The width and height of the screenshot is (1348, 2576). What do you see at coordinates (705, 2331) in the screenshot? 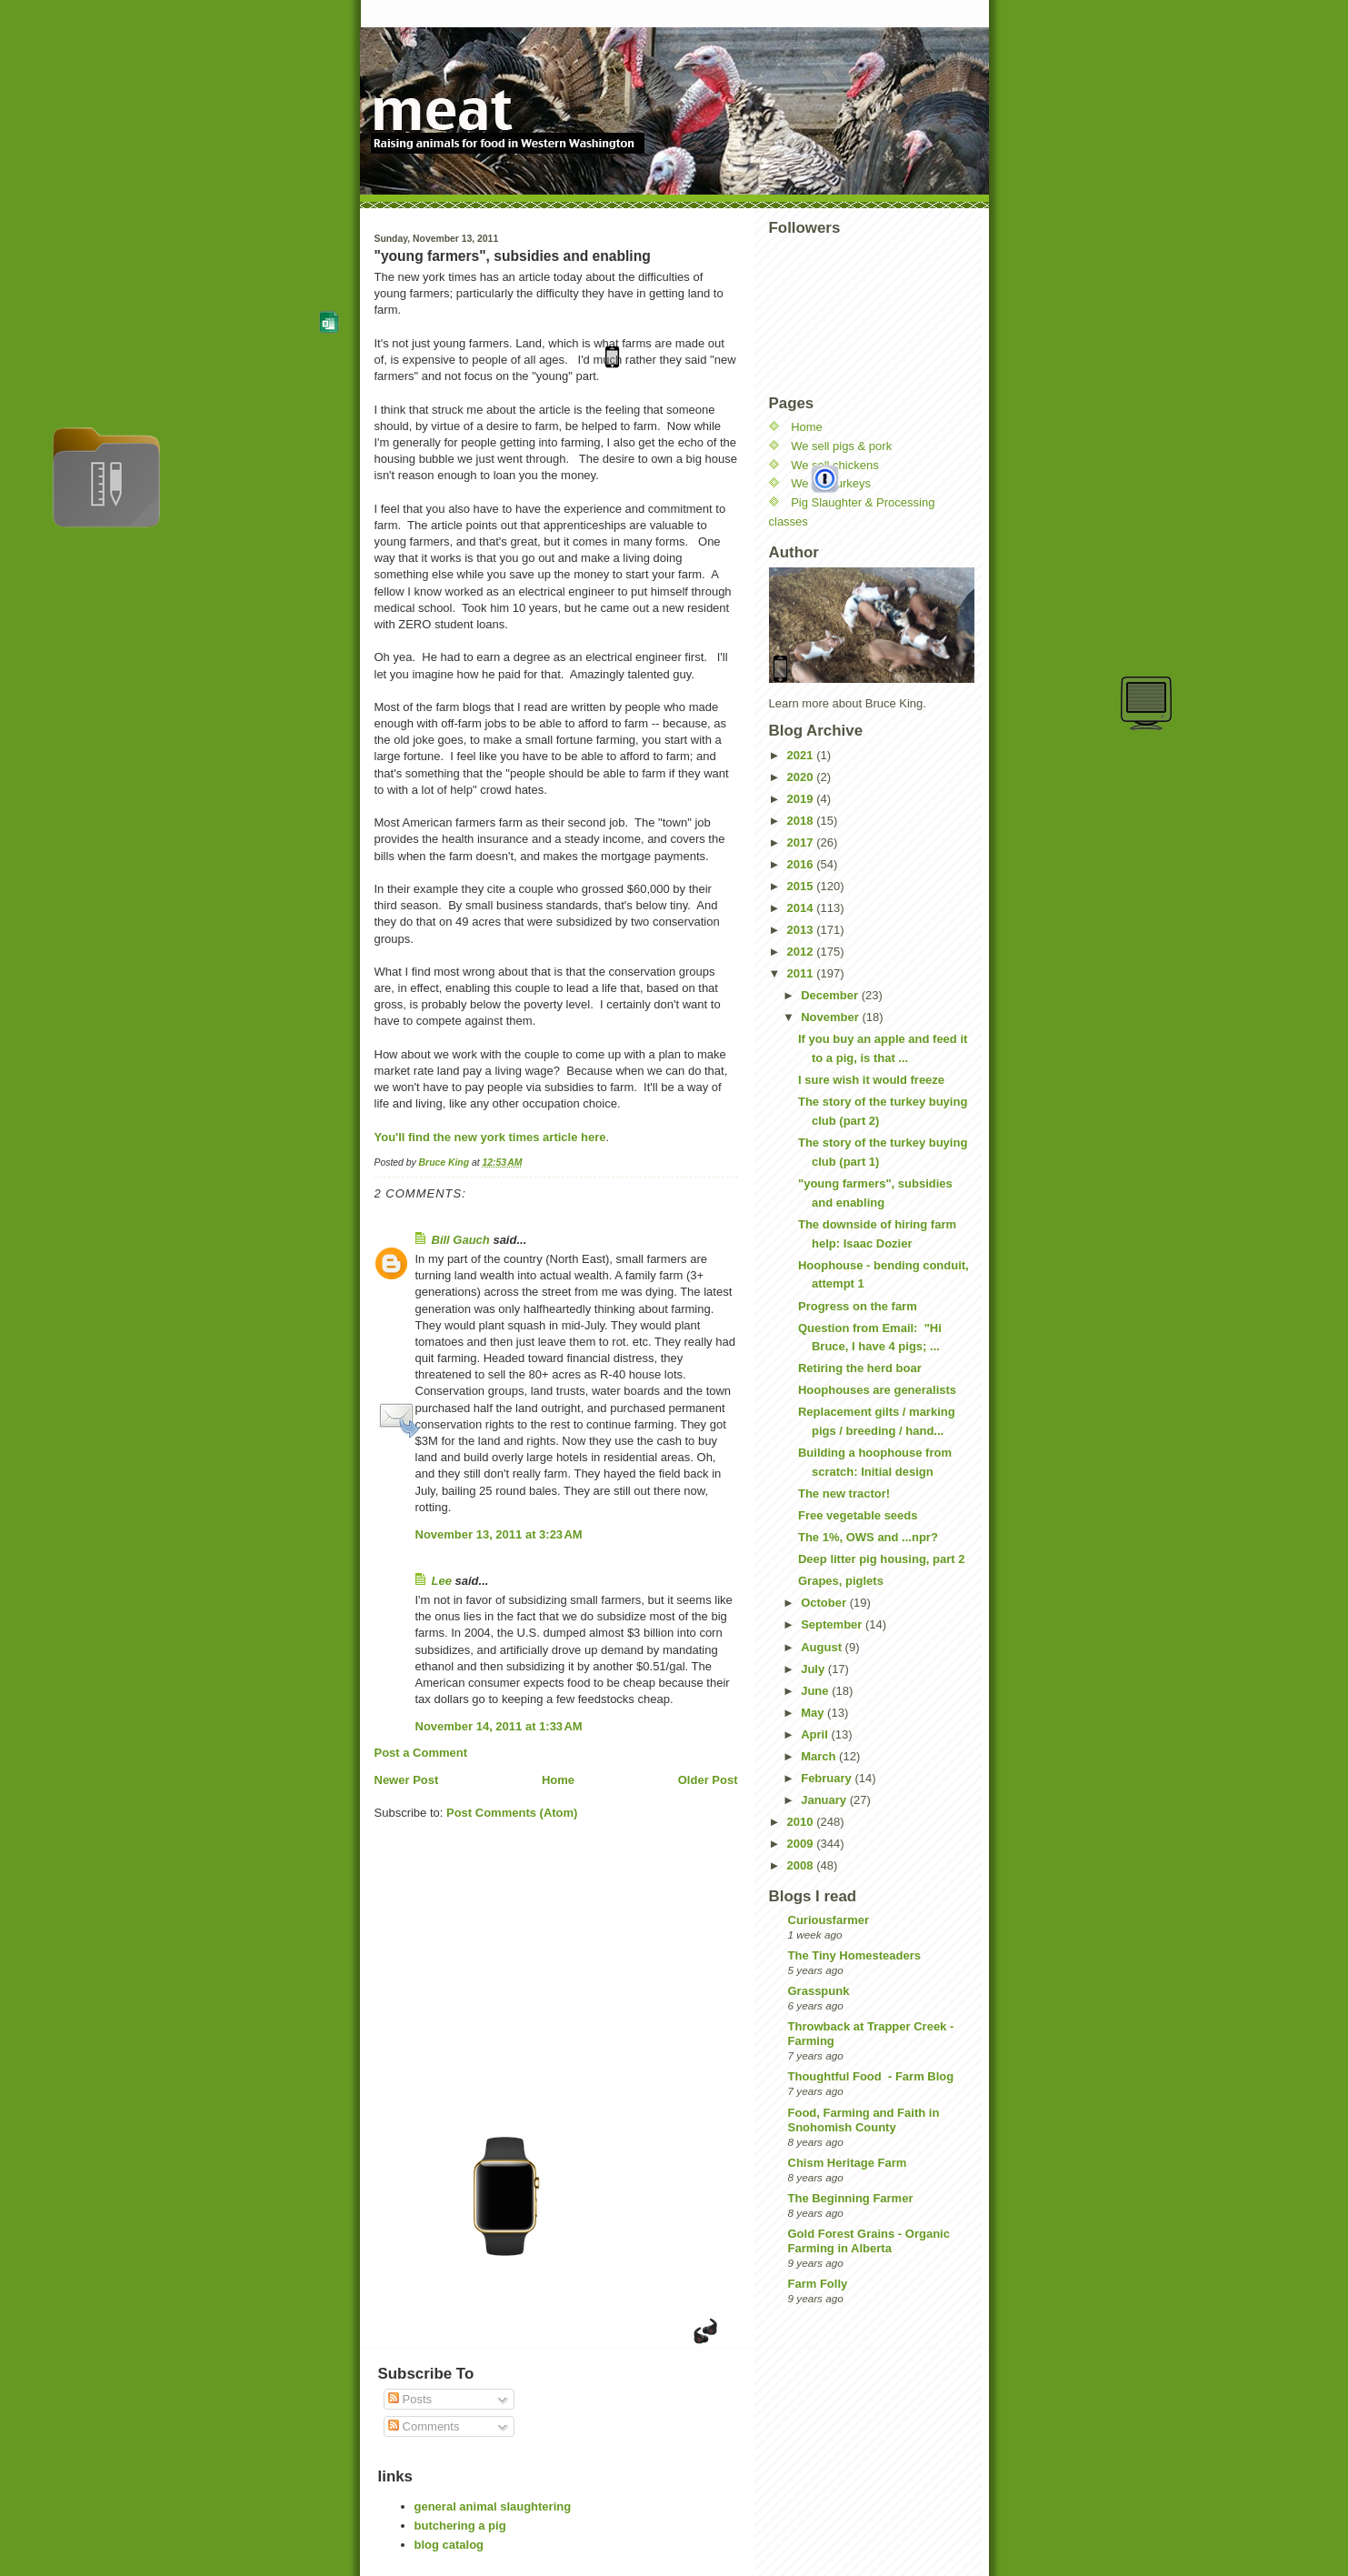
I see `connect beats fit pro earbuds via bluetooth` at bounding box center [705, 2331].